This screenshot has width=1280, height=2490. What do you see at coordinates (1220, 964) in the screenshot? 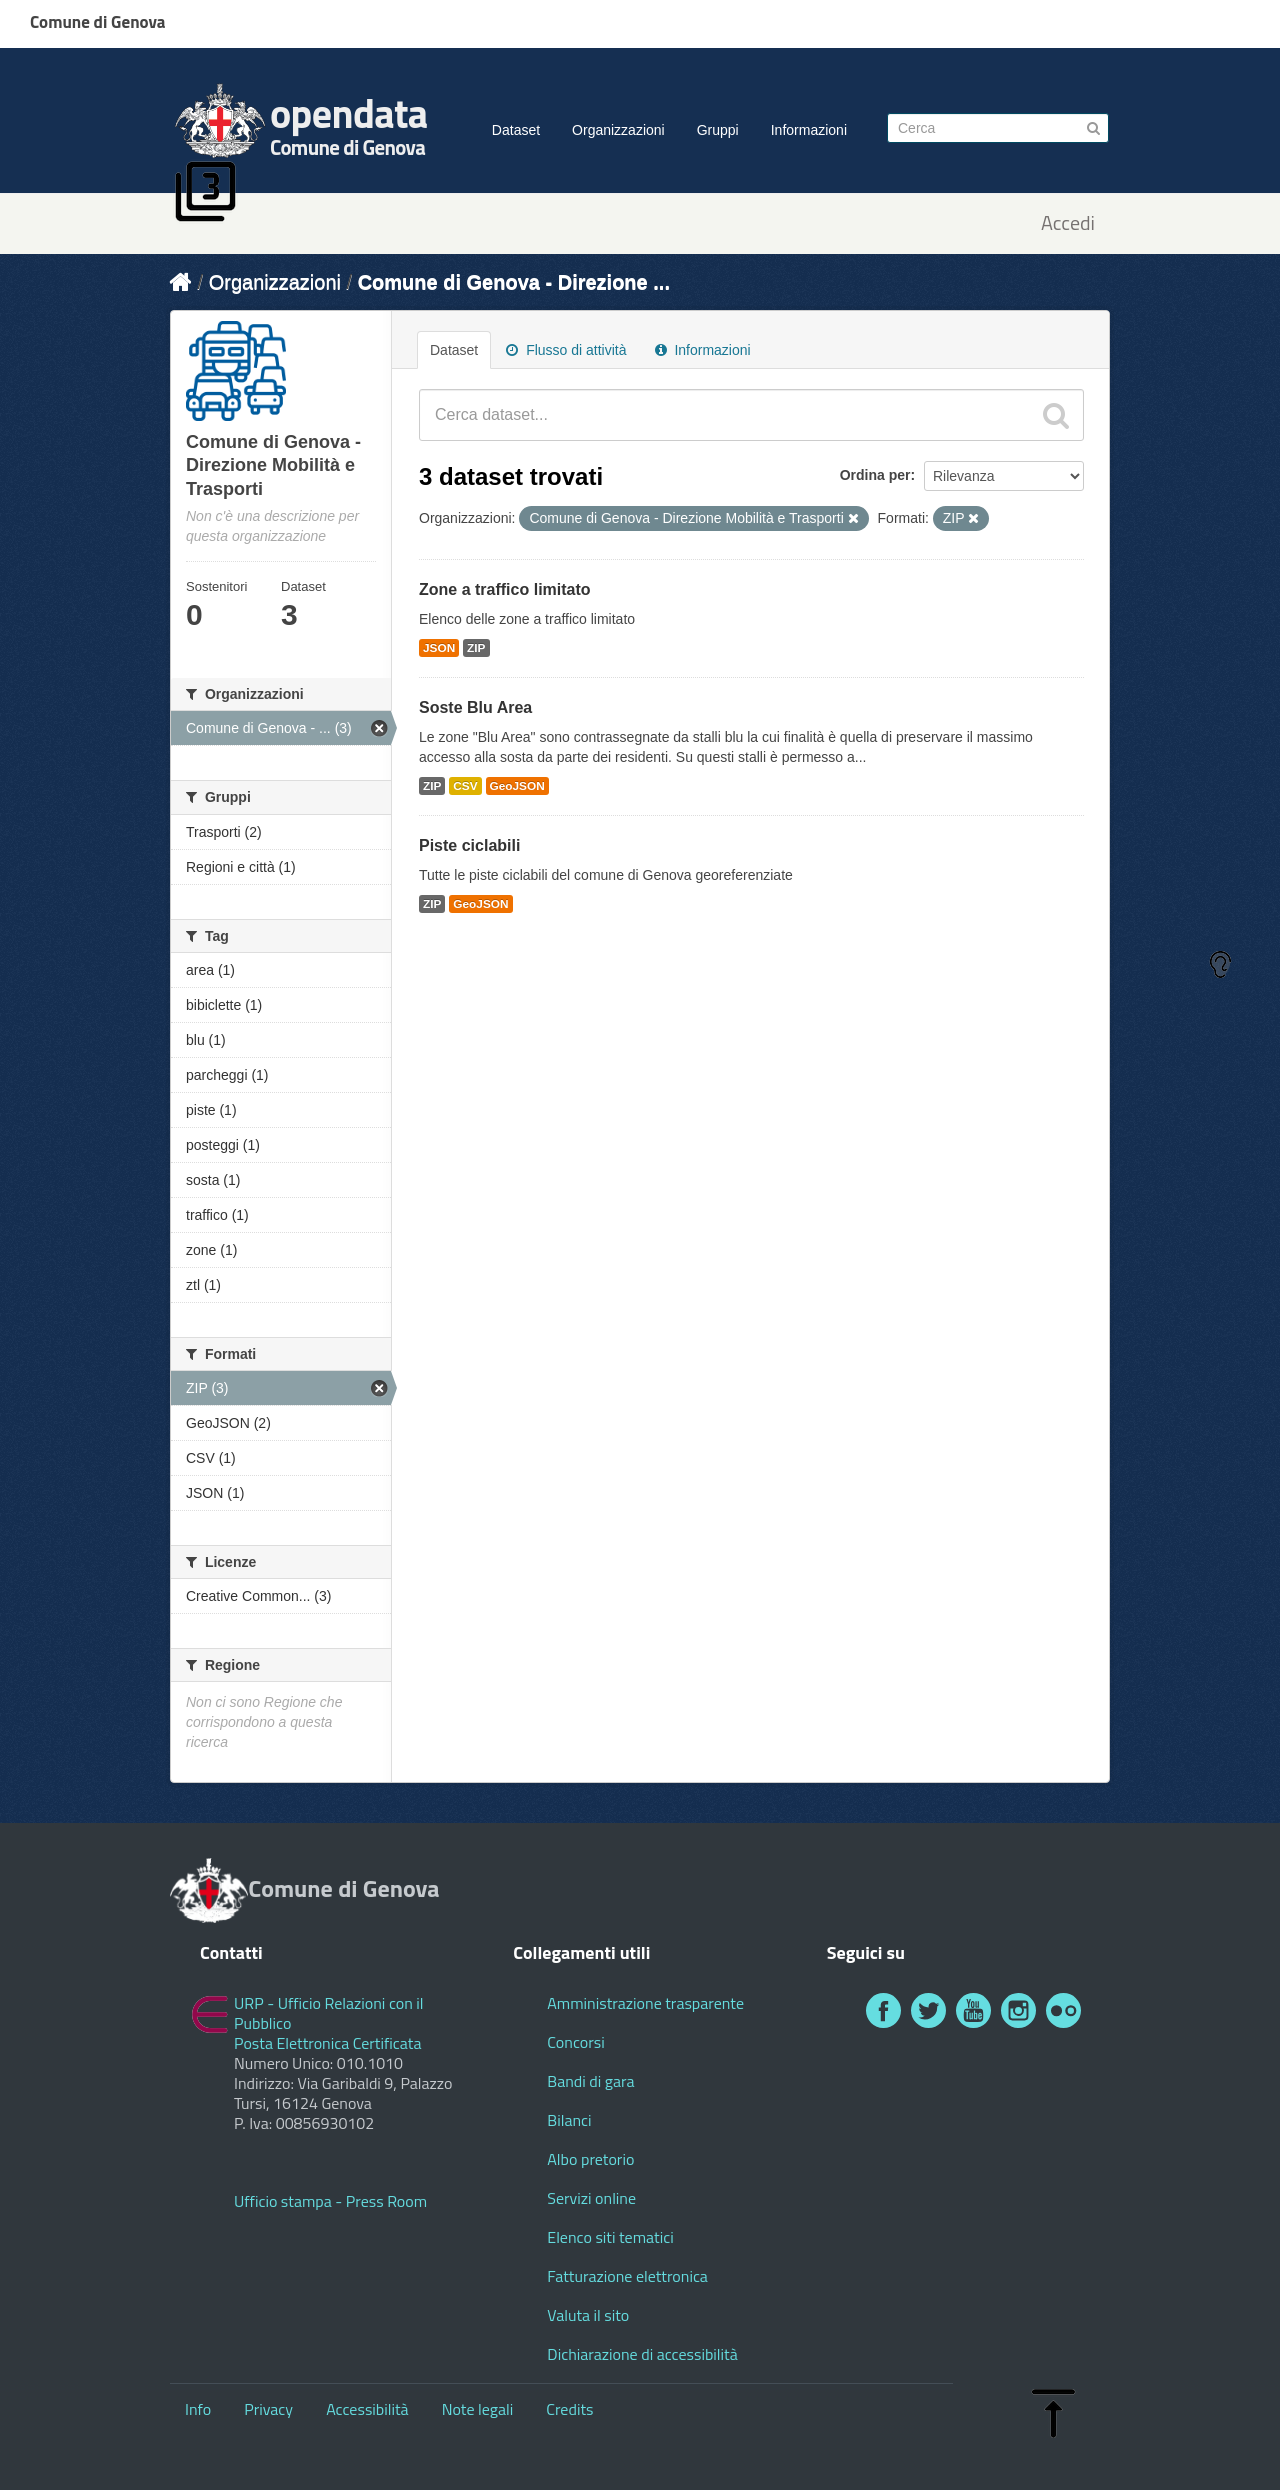
I see `access audio or hearing settings` at bounding box center [1220, 964].